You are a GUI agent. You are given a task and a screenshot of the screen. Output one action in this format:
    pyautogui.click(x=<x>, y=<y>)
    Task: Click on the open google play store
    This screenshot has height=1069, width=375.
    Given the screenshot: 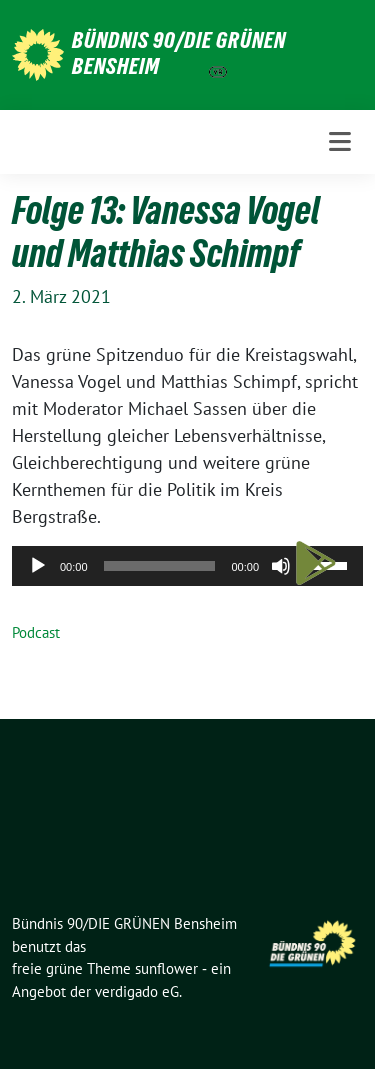 What is the action you would take?
    pyautogui.click(x=312, y=563)
    